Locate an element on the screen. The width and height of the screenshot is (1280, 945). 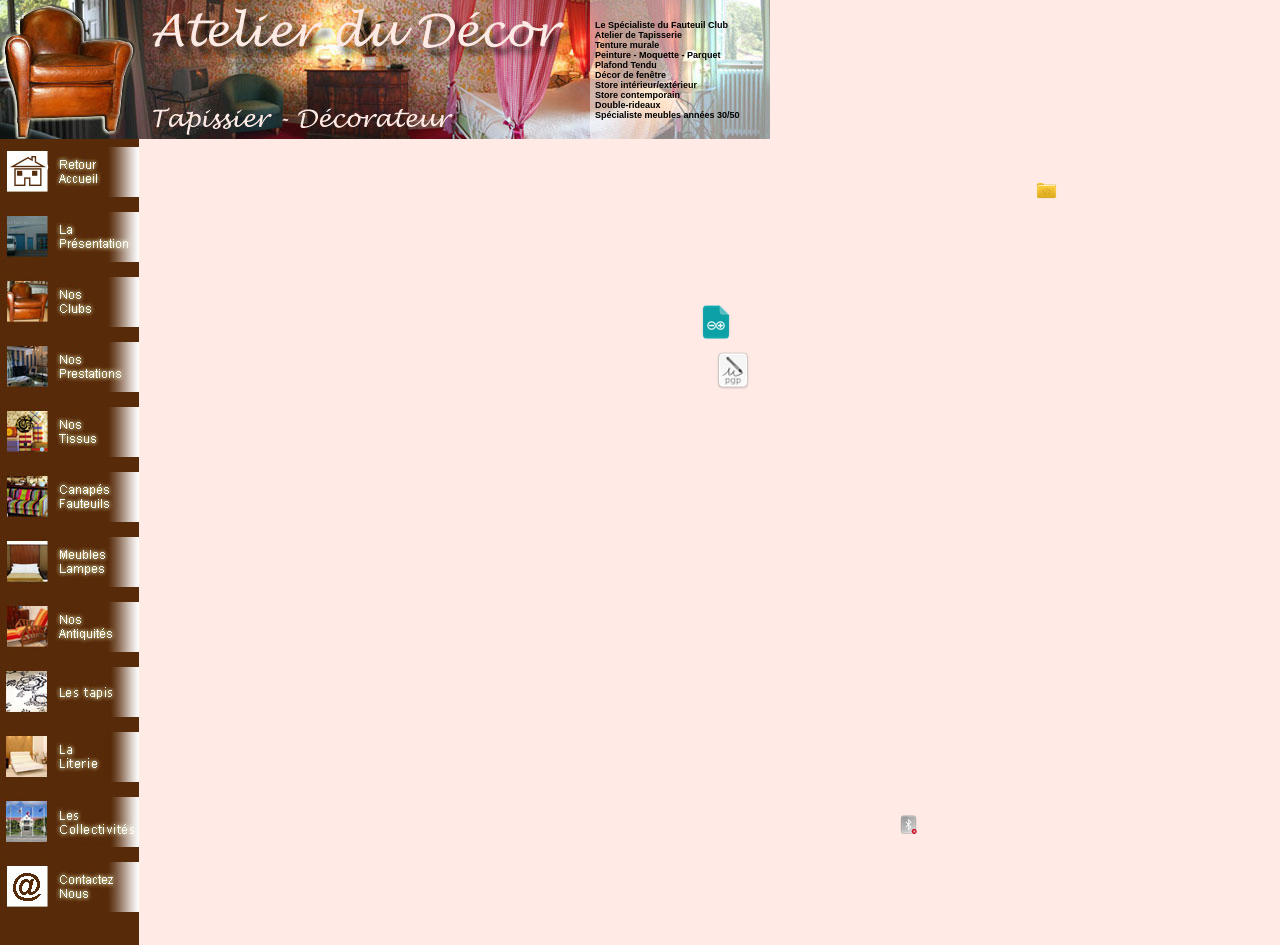
a PGP signature file for verifying authenticity is located at coordinates (733, 370).